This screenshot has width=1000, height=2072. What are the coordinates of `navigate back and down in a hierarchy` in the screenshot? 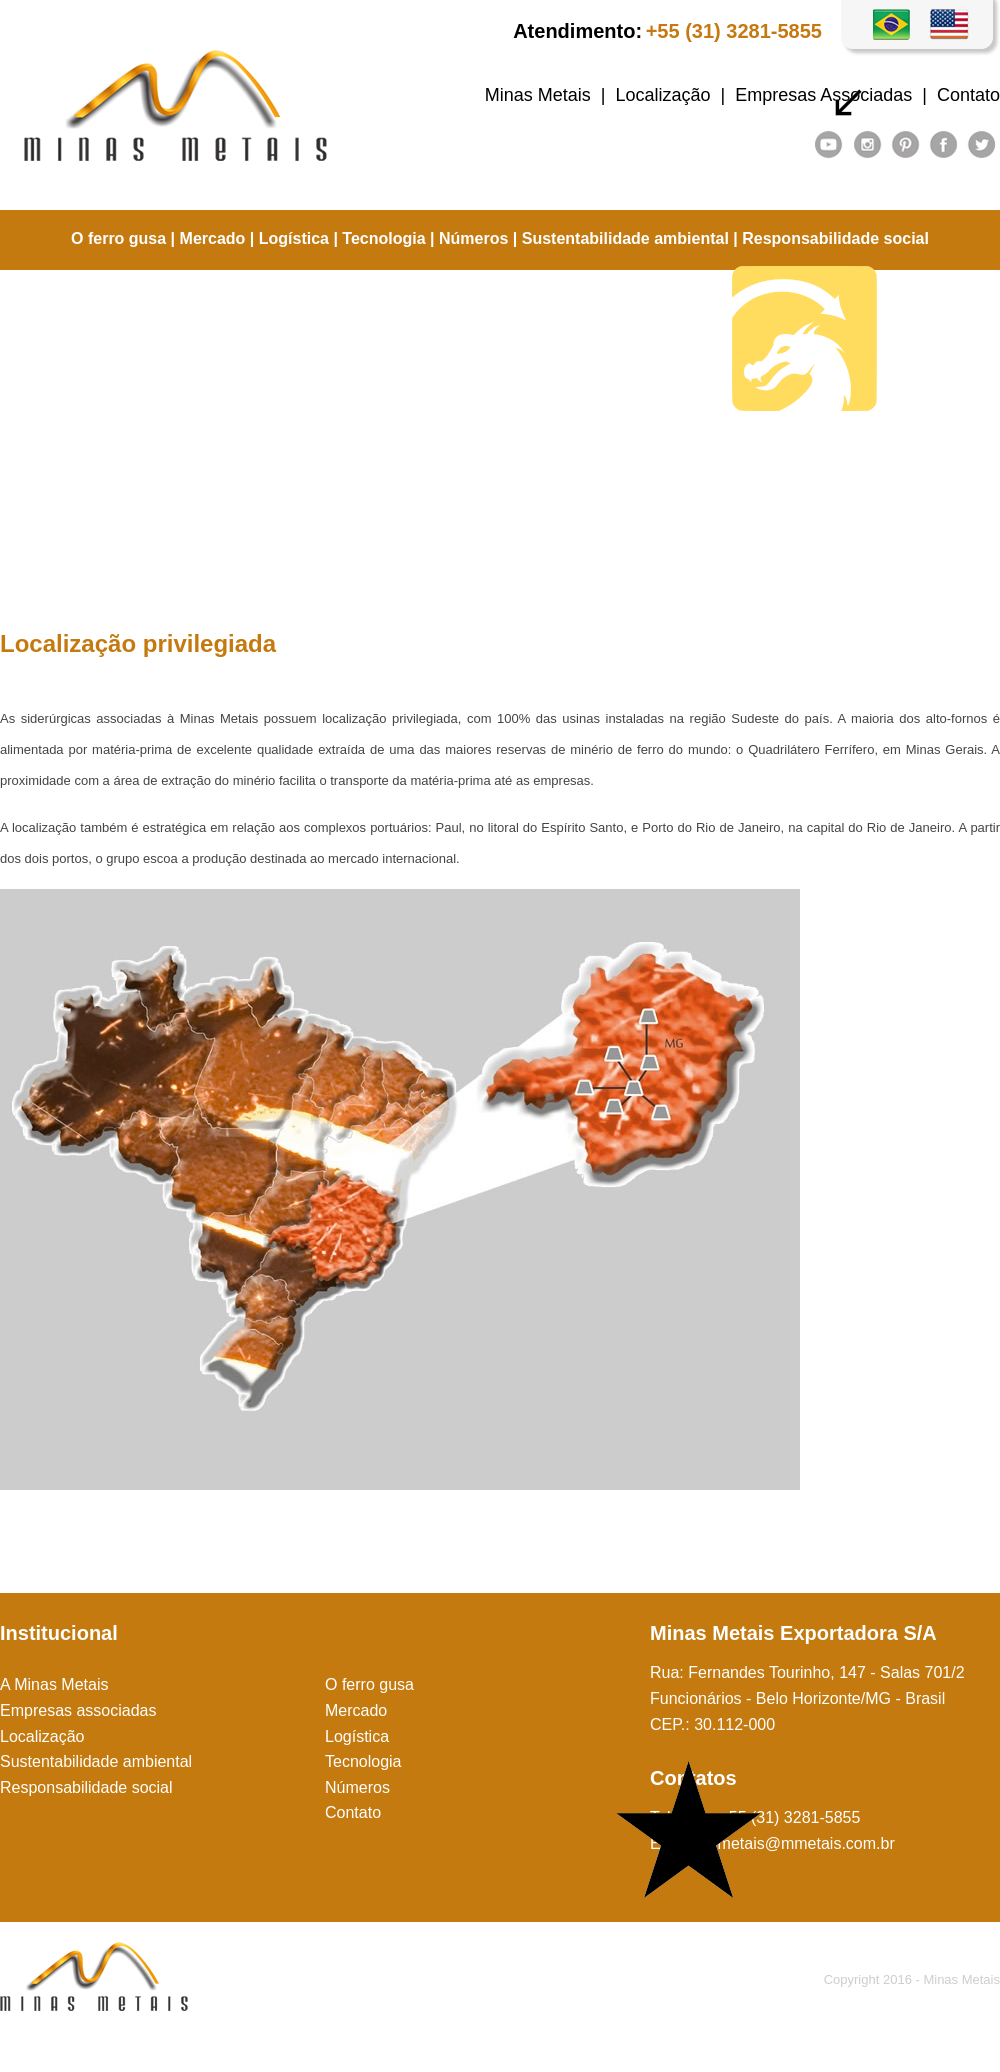 It's located at (848, 103).